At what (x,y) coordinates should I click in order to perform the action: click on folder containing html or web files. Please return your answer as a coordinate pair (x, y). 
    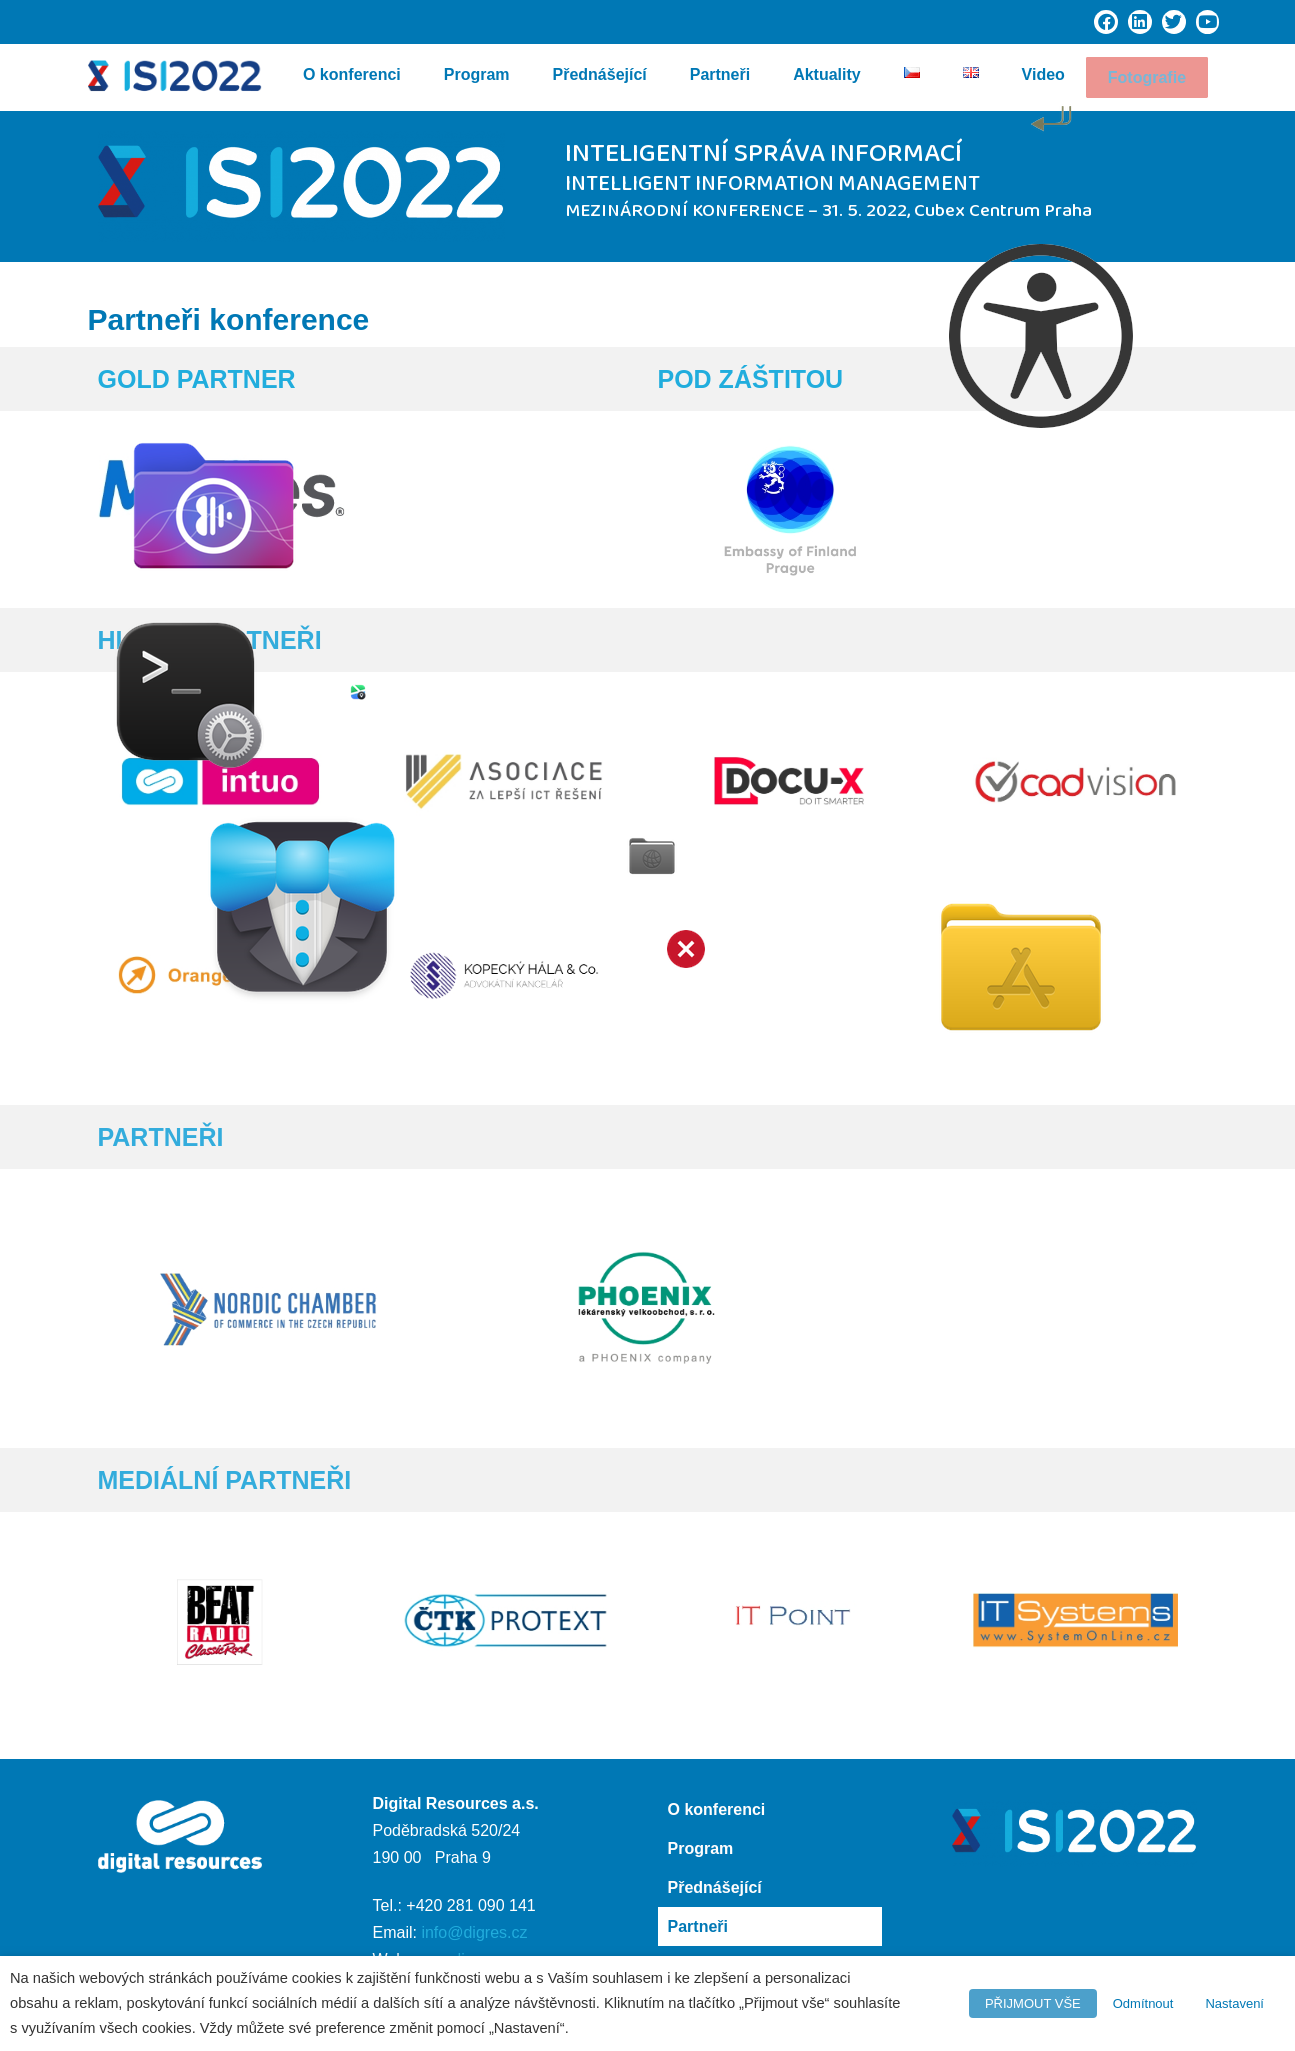
    Looking at the image, I should click on (652, 856).